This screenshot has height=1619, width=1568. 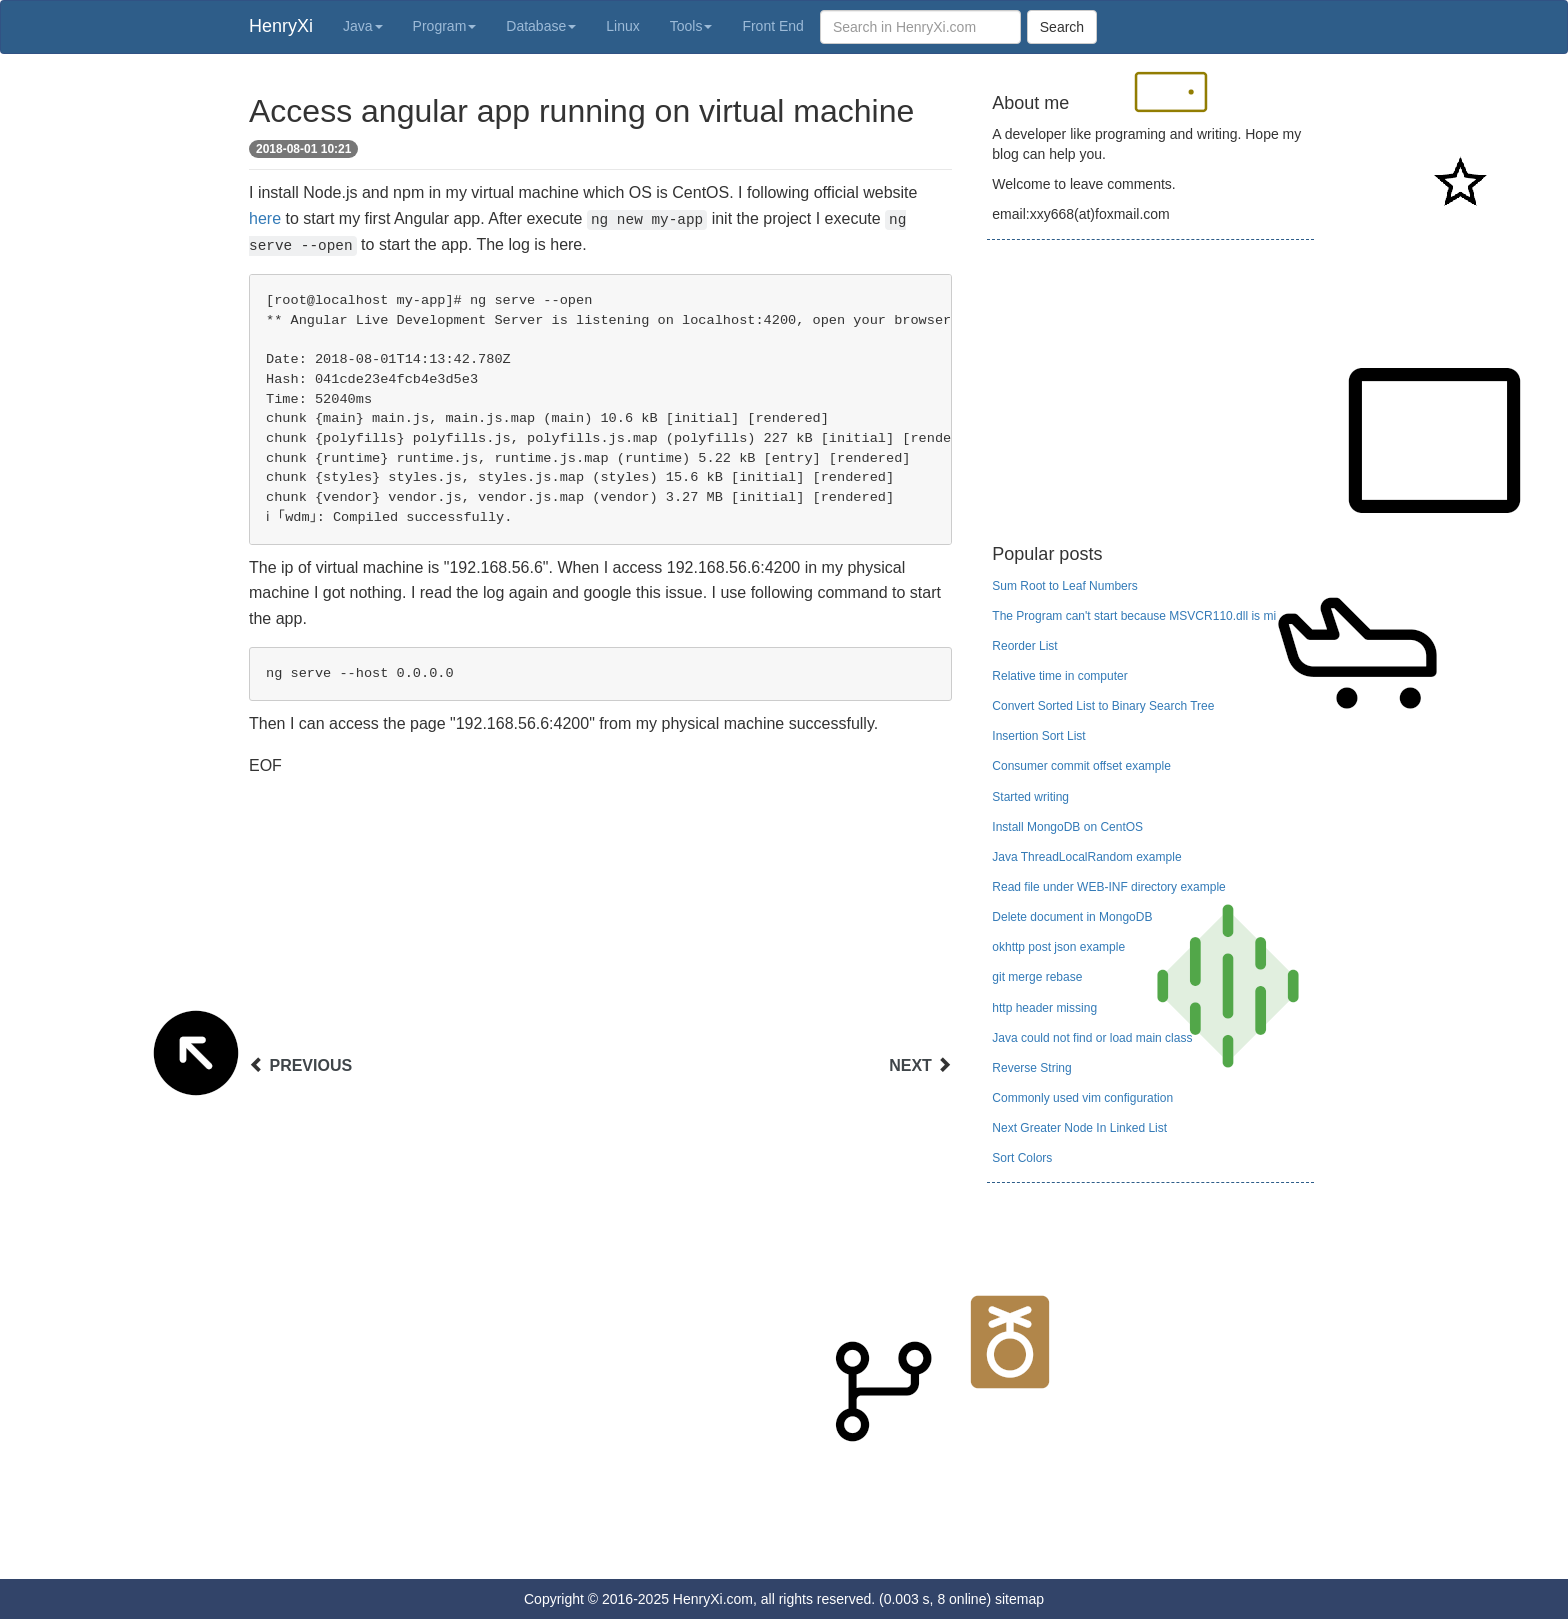 What do you see at coordinates (877, 1391) in the screenshot?
I see `view repository branches` at bounding box center [877, 1391].